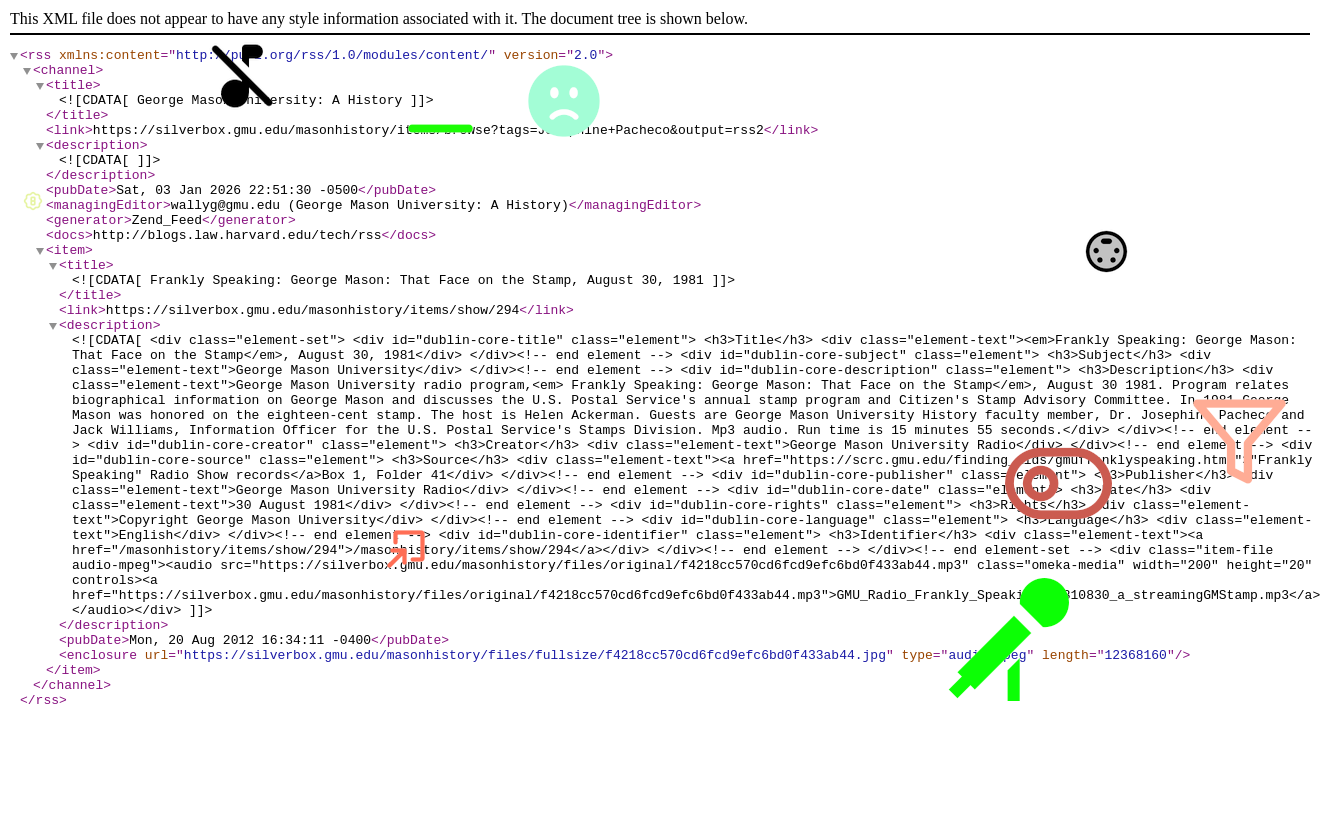 The height and width of the screenshot is (840, 1320). I want to click on toggle switch in off position, so click(1058, 483).